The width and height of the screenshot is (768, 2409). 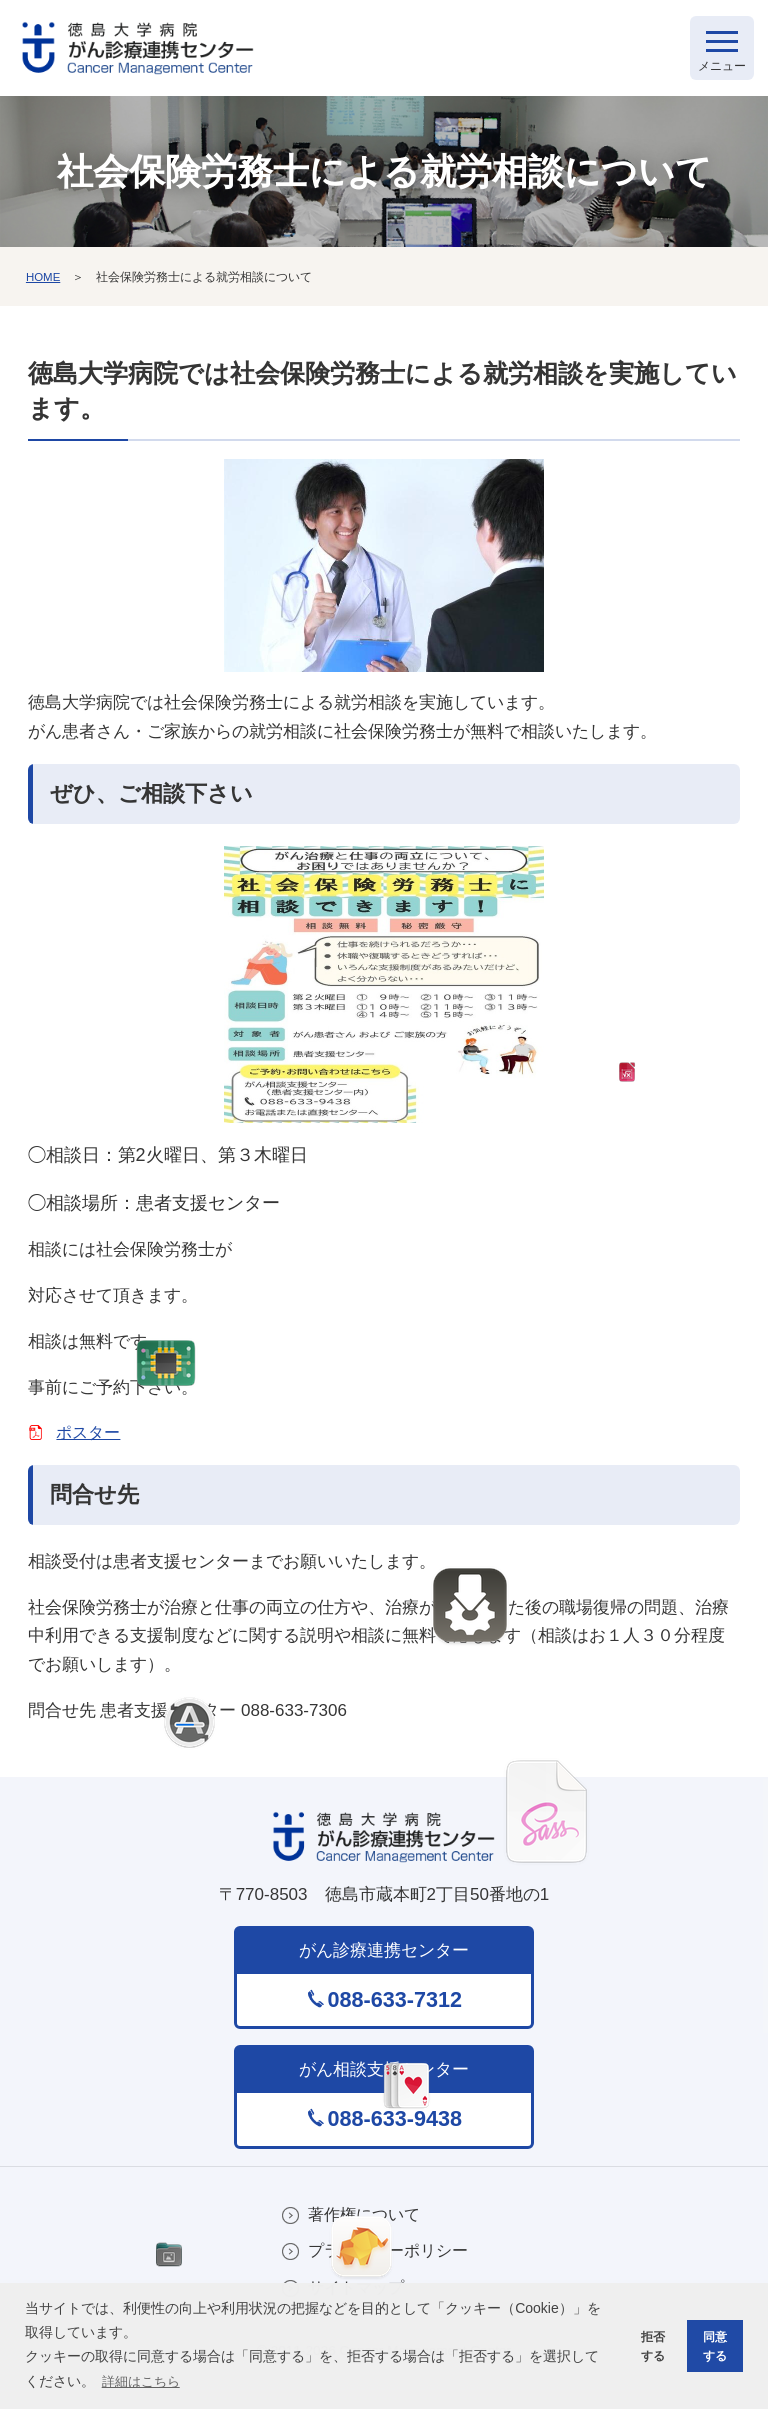 I want to click on check for and install system software updates, so click(x=189, y=1722).